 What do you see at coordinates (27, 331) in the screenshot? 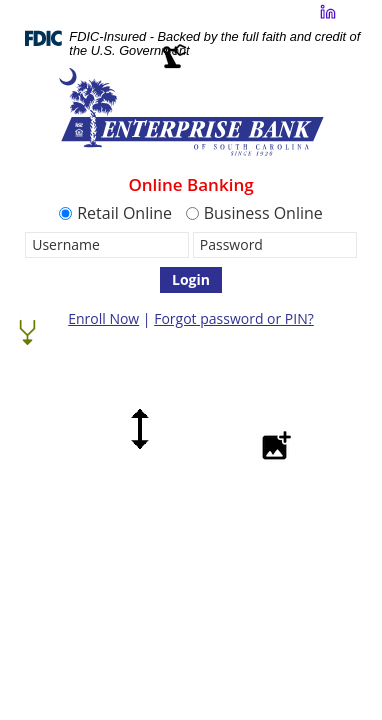
I see `merge branches or items together` at bounding box center [27, 331].